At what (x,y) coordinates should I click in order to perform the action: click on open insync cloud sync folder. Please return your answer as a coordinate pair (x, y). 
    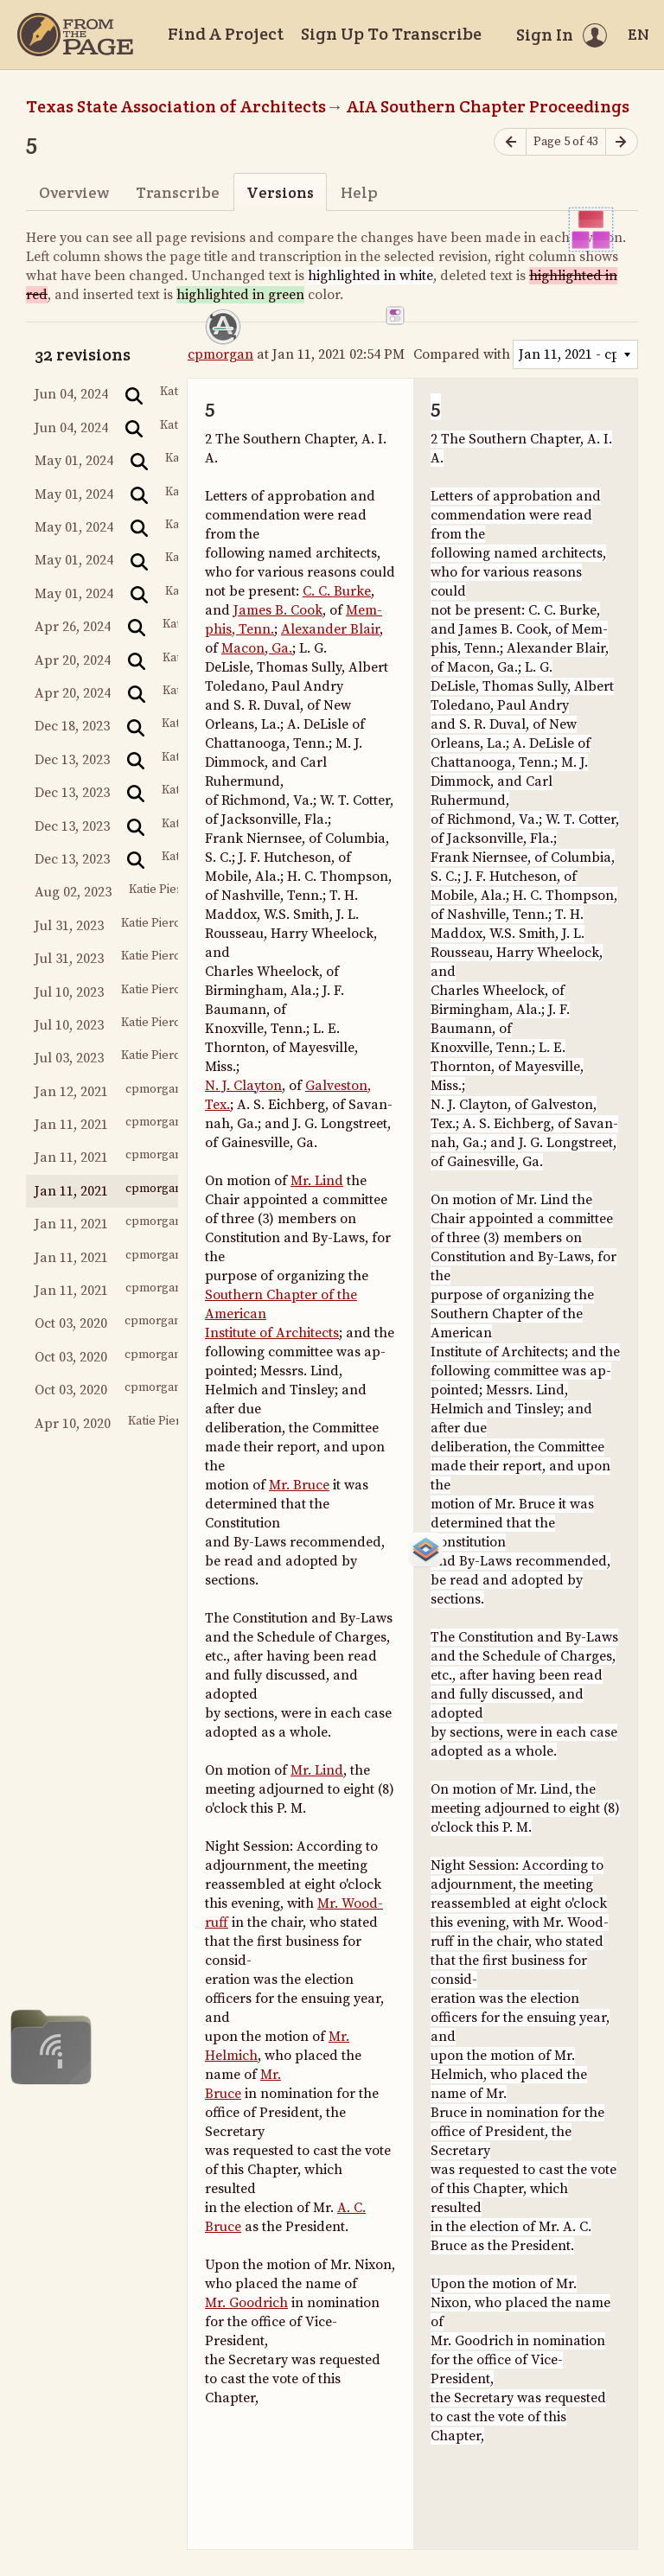
    Looking at the image, I should click on (51, 2047).